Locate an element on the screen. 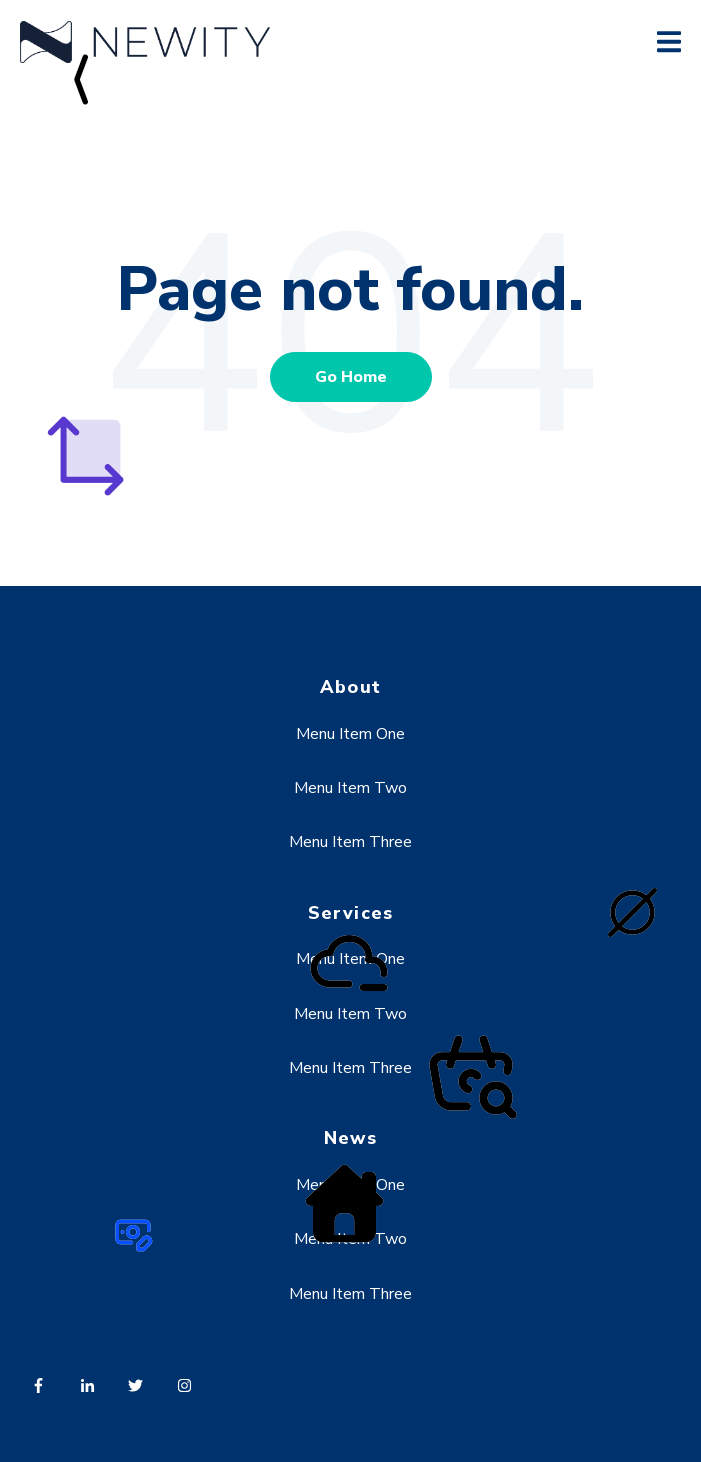 This screenshot has width=701, height=1462. edit payment or transaction details is located at coordinates (133, 1232).